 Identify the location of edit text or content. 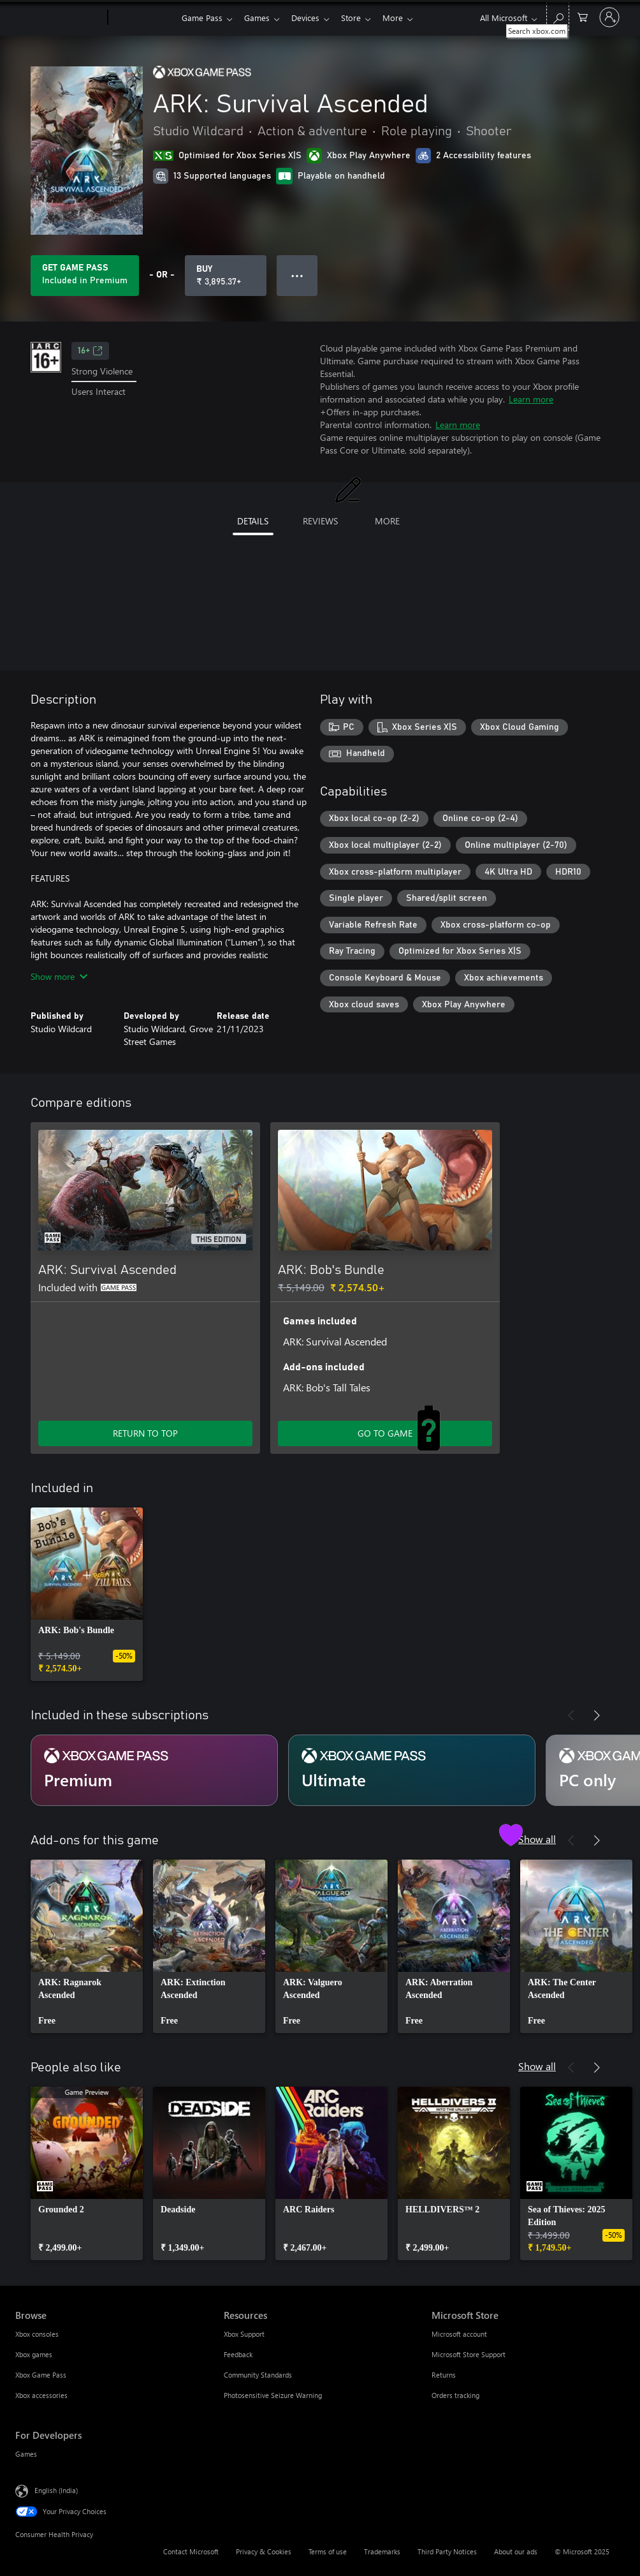
(348, 490).